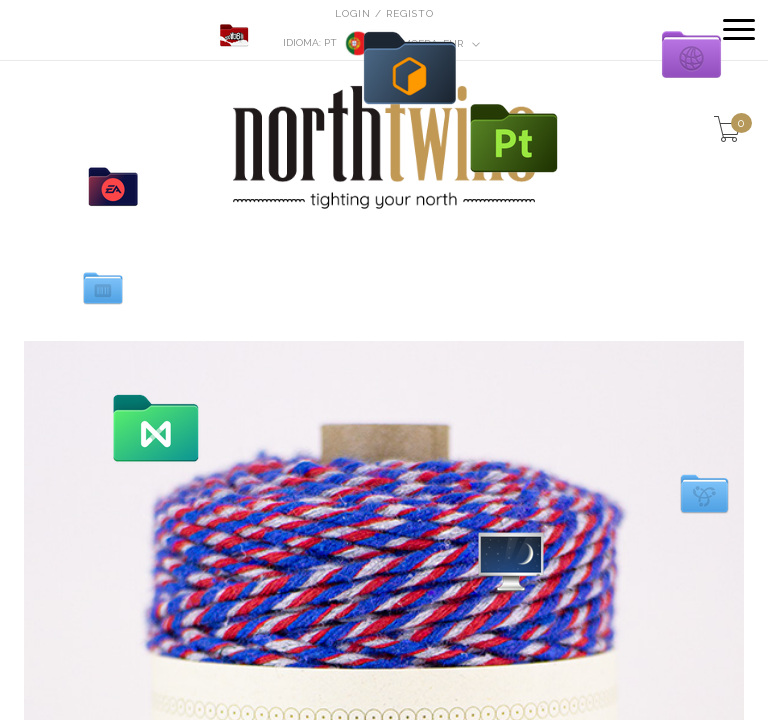 The image size is (768, 720). What do you see at coordinates (234, 36) in the screenshot?
I see `open moddb game mods folder` at bounding box center [234, 36].